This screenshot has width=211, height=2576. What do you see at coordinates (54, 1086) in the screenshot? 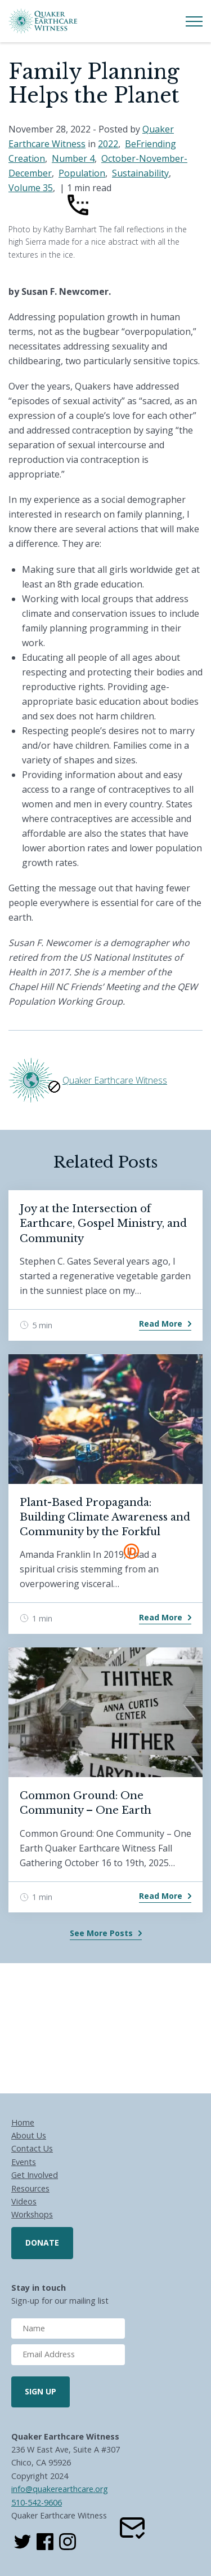
I see `block or ban a user` at bounding box center [54, 1086].